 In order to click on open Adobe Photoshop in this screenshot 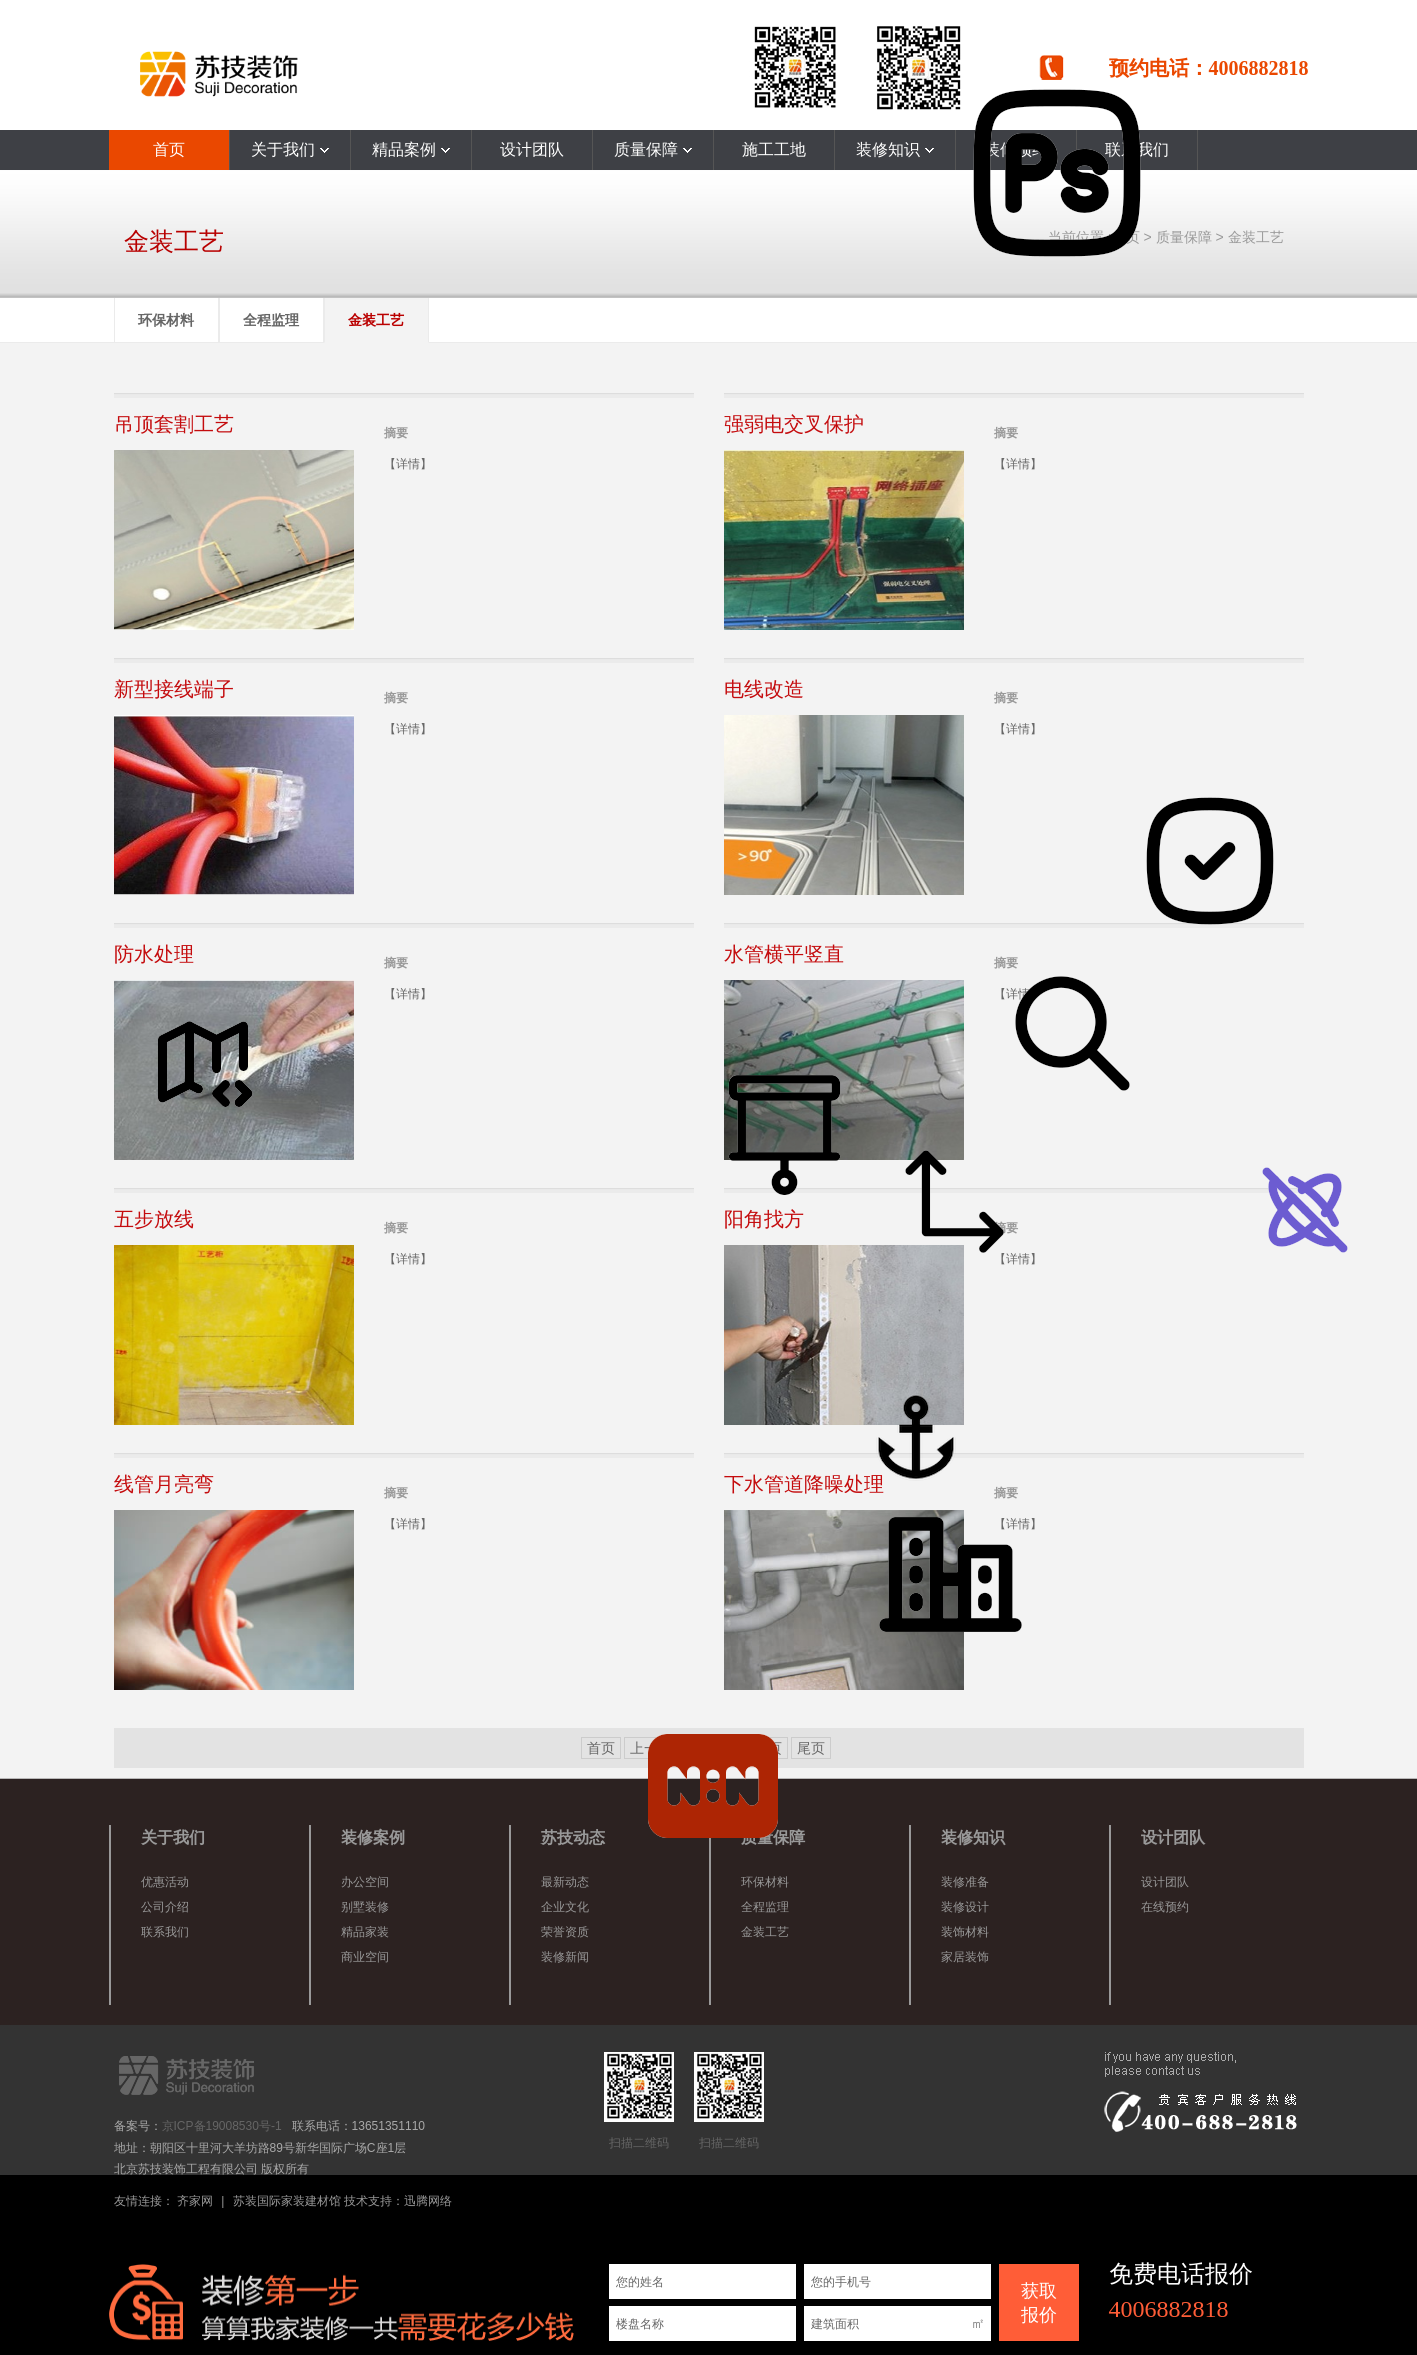, I will do `click(1057, 173)`.